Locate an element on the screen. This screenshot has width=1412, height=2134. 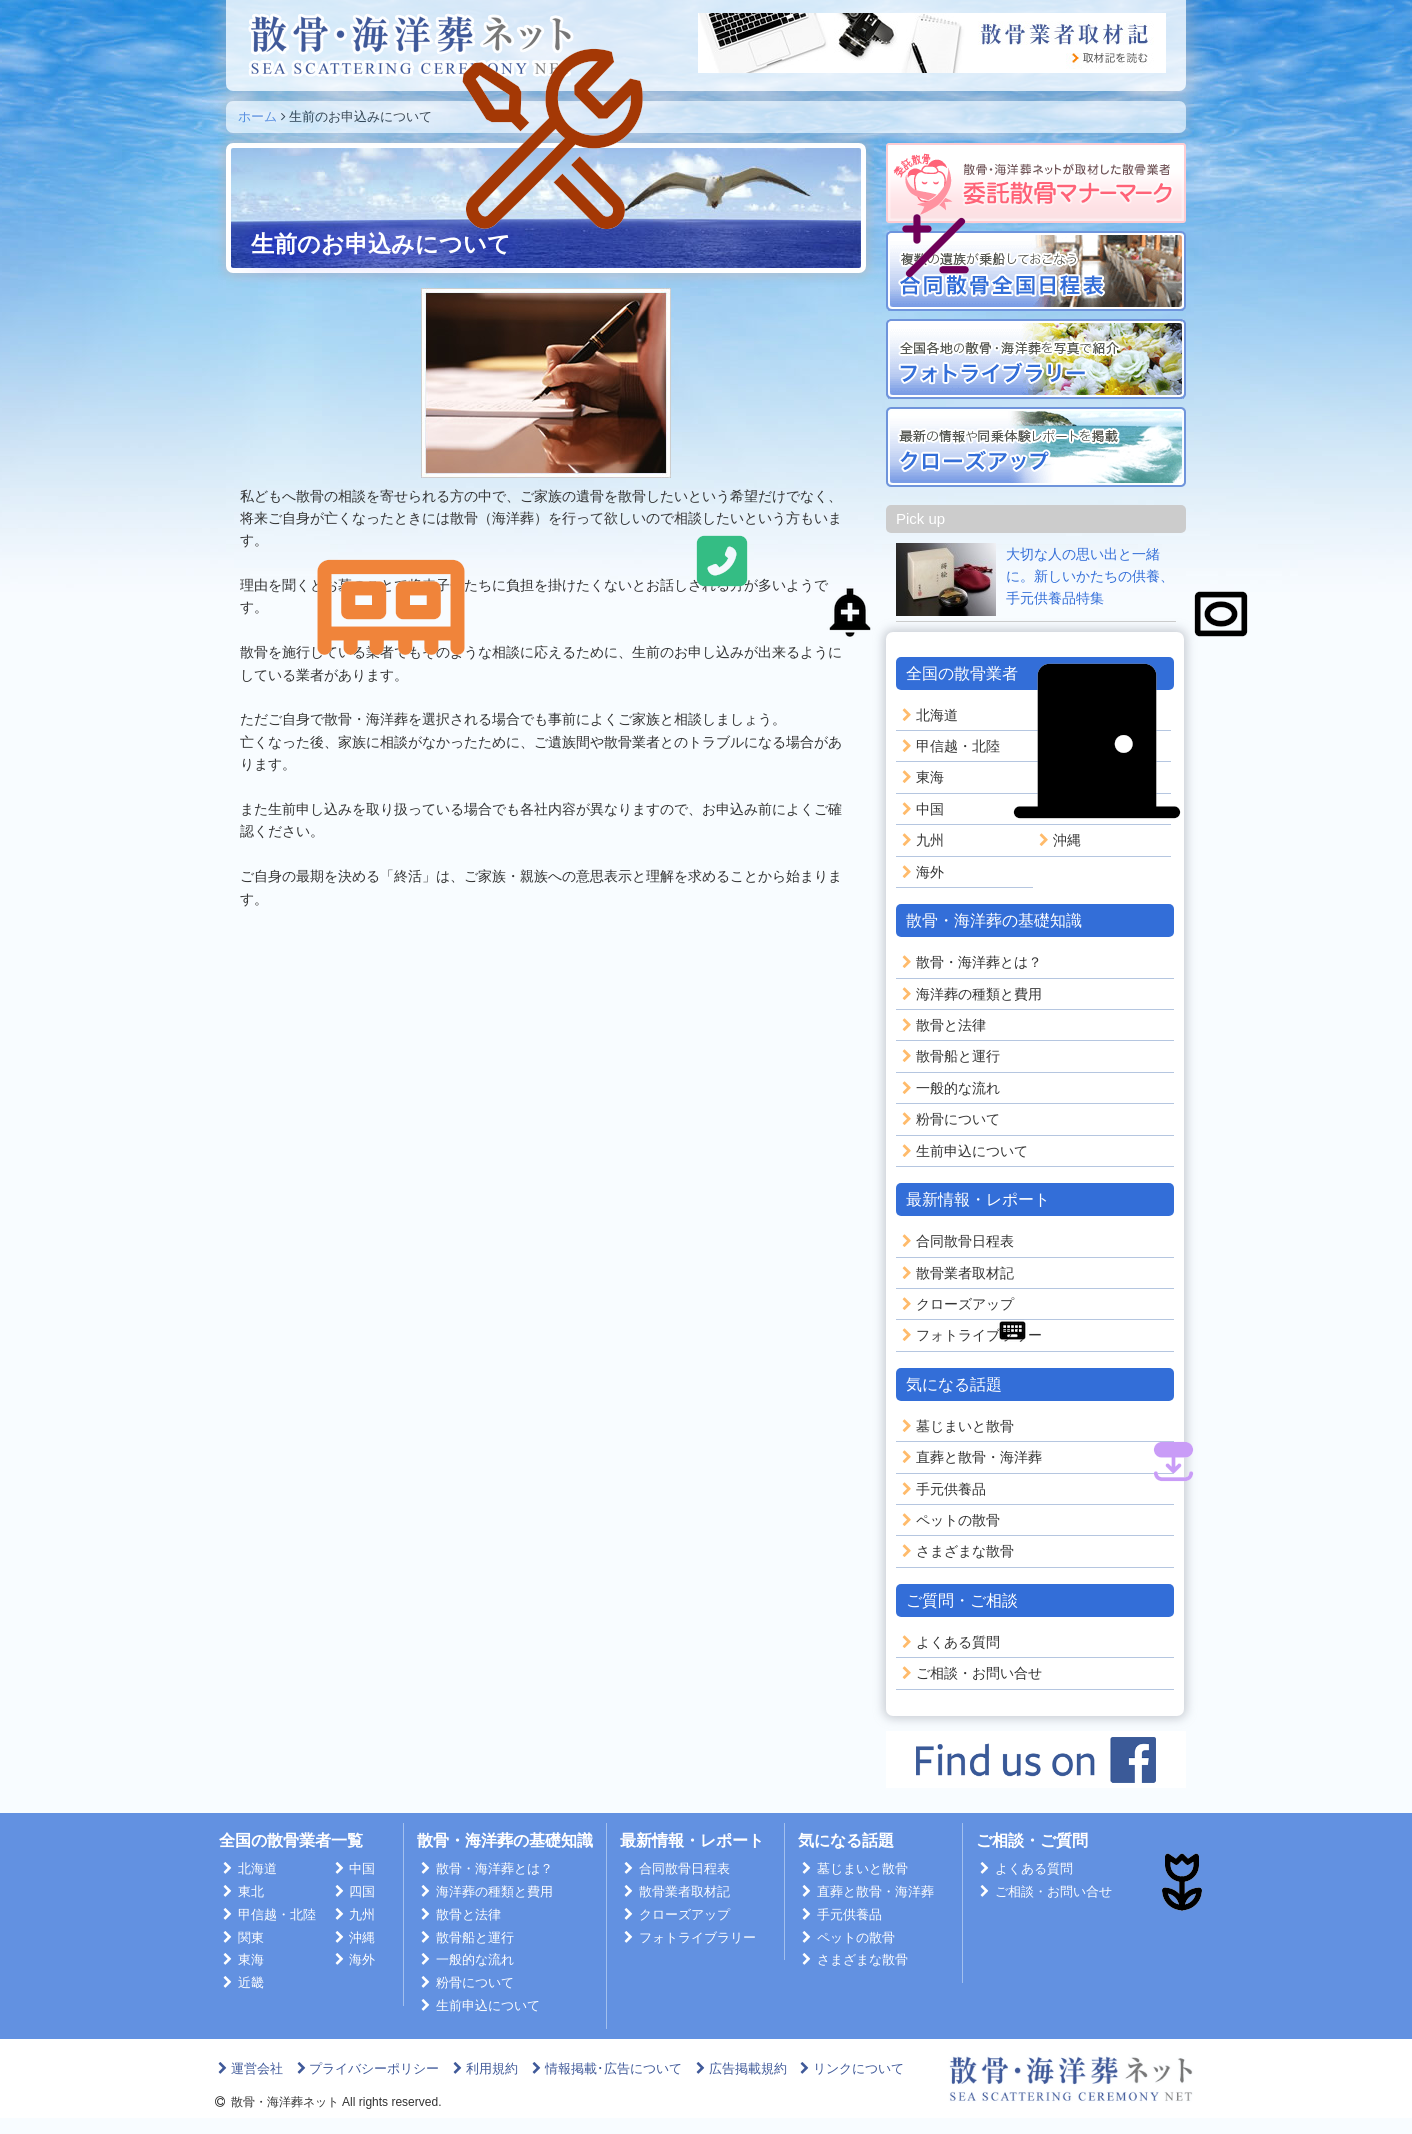
open the on-screen keyboard is located at coordinates (1012, 1330).